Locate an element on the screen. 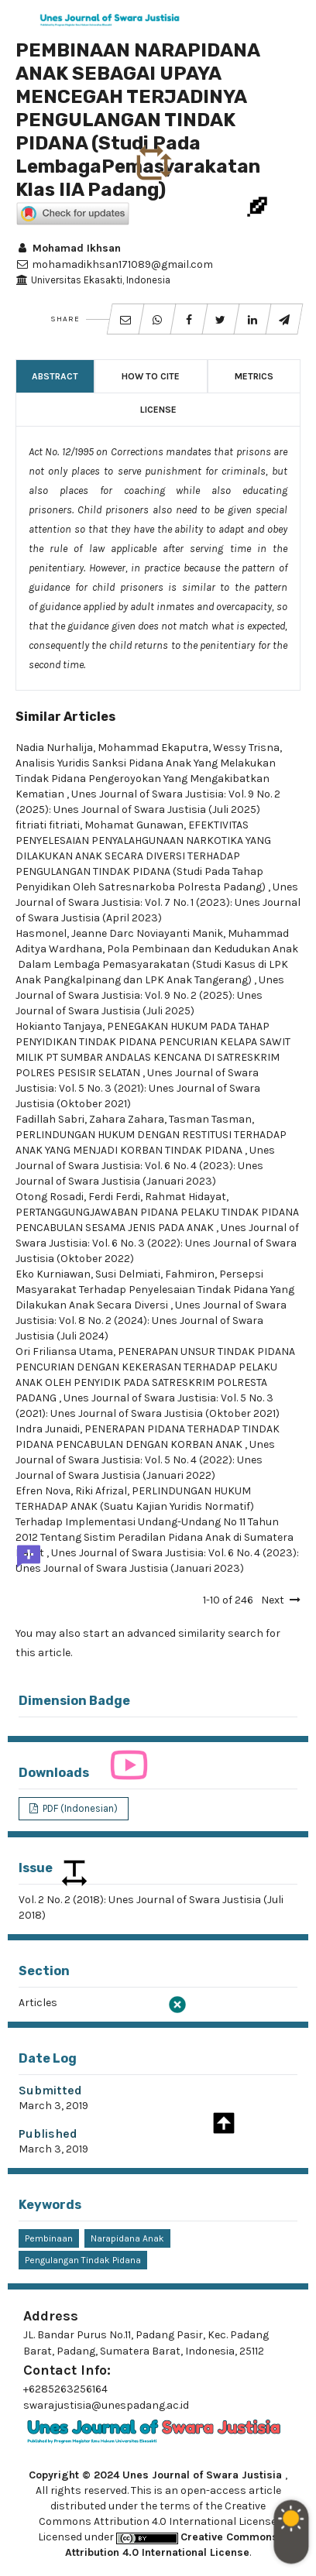  start a new chat conversation is located at coordinates (29, 1556).